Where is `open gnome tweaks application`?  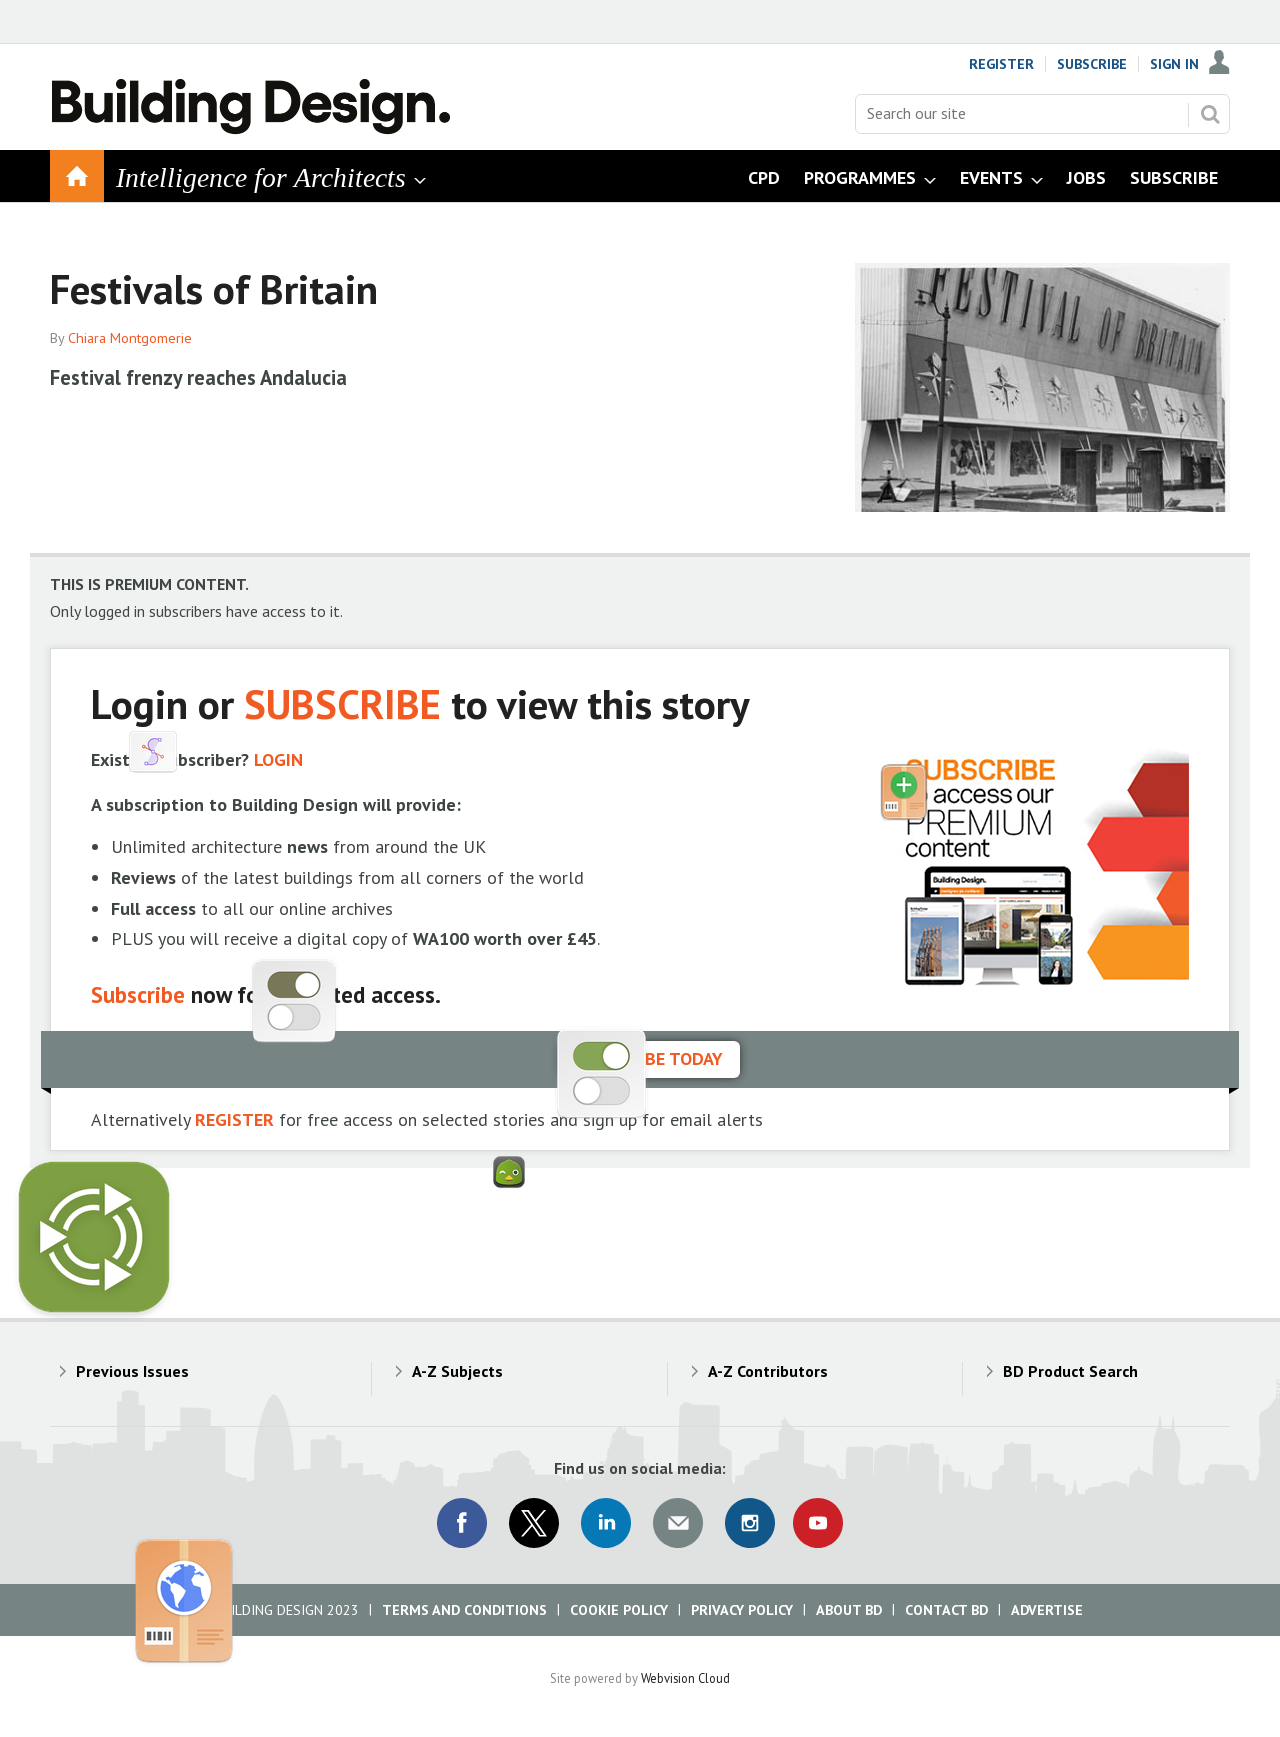 open gnome tweaks application is located at coordinates (294, 1001).